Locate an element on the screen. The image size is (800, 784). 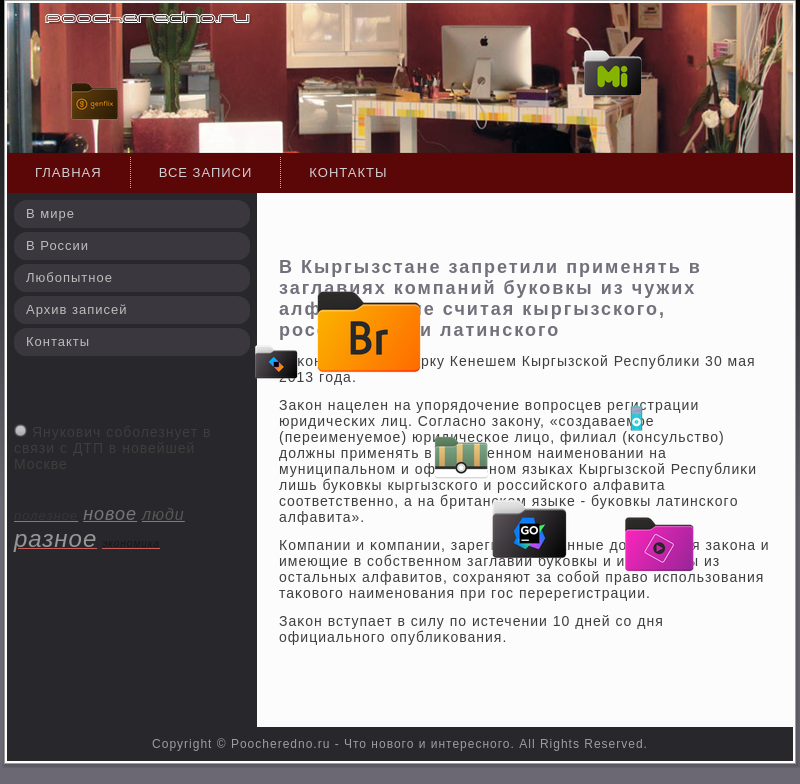
open misskey files folder is located at coordinates (612, 74).